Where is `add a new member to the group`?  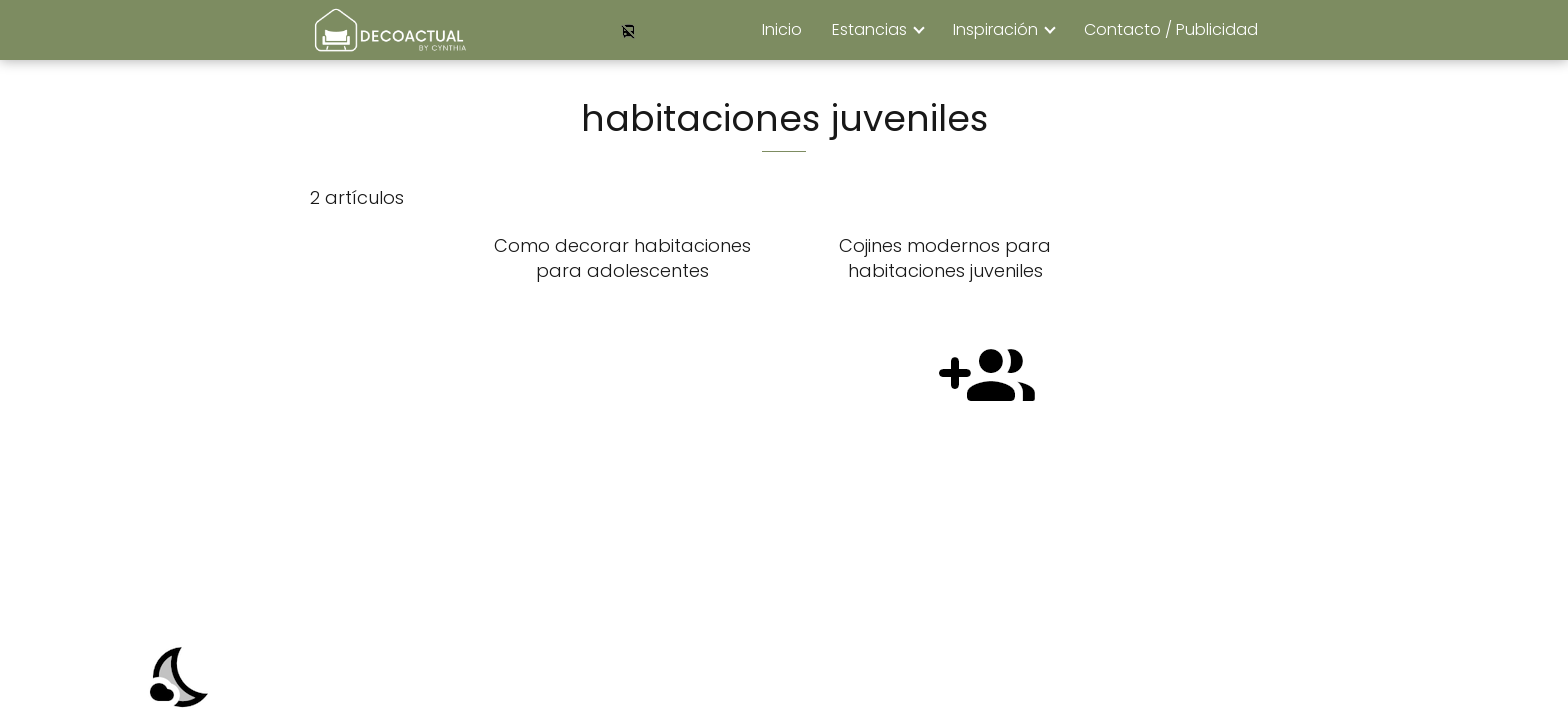 add a new member to the group is located at coordinates (987, 377).